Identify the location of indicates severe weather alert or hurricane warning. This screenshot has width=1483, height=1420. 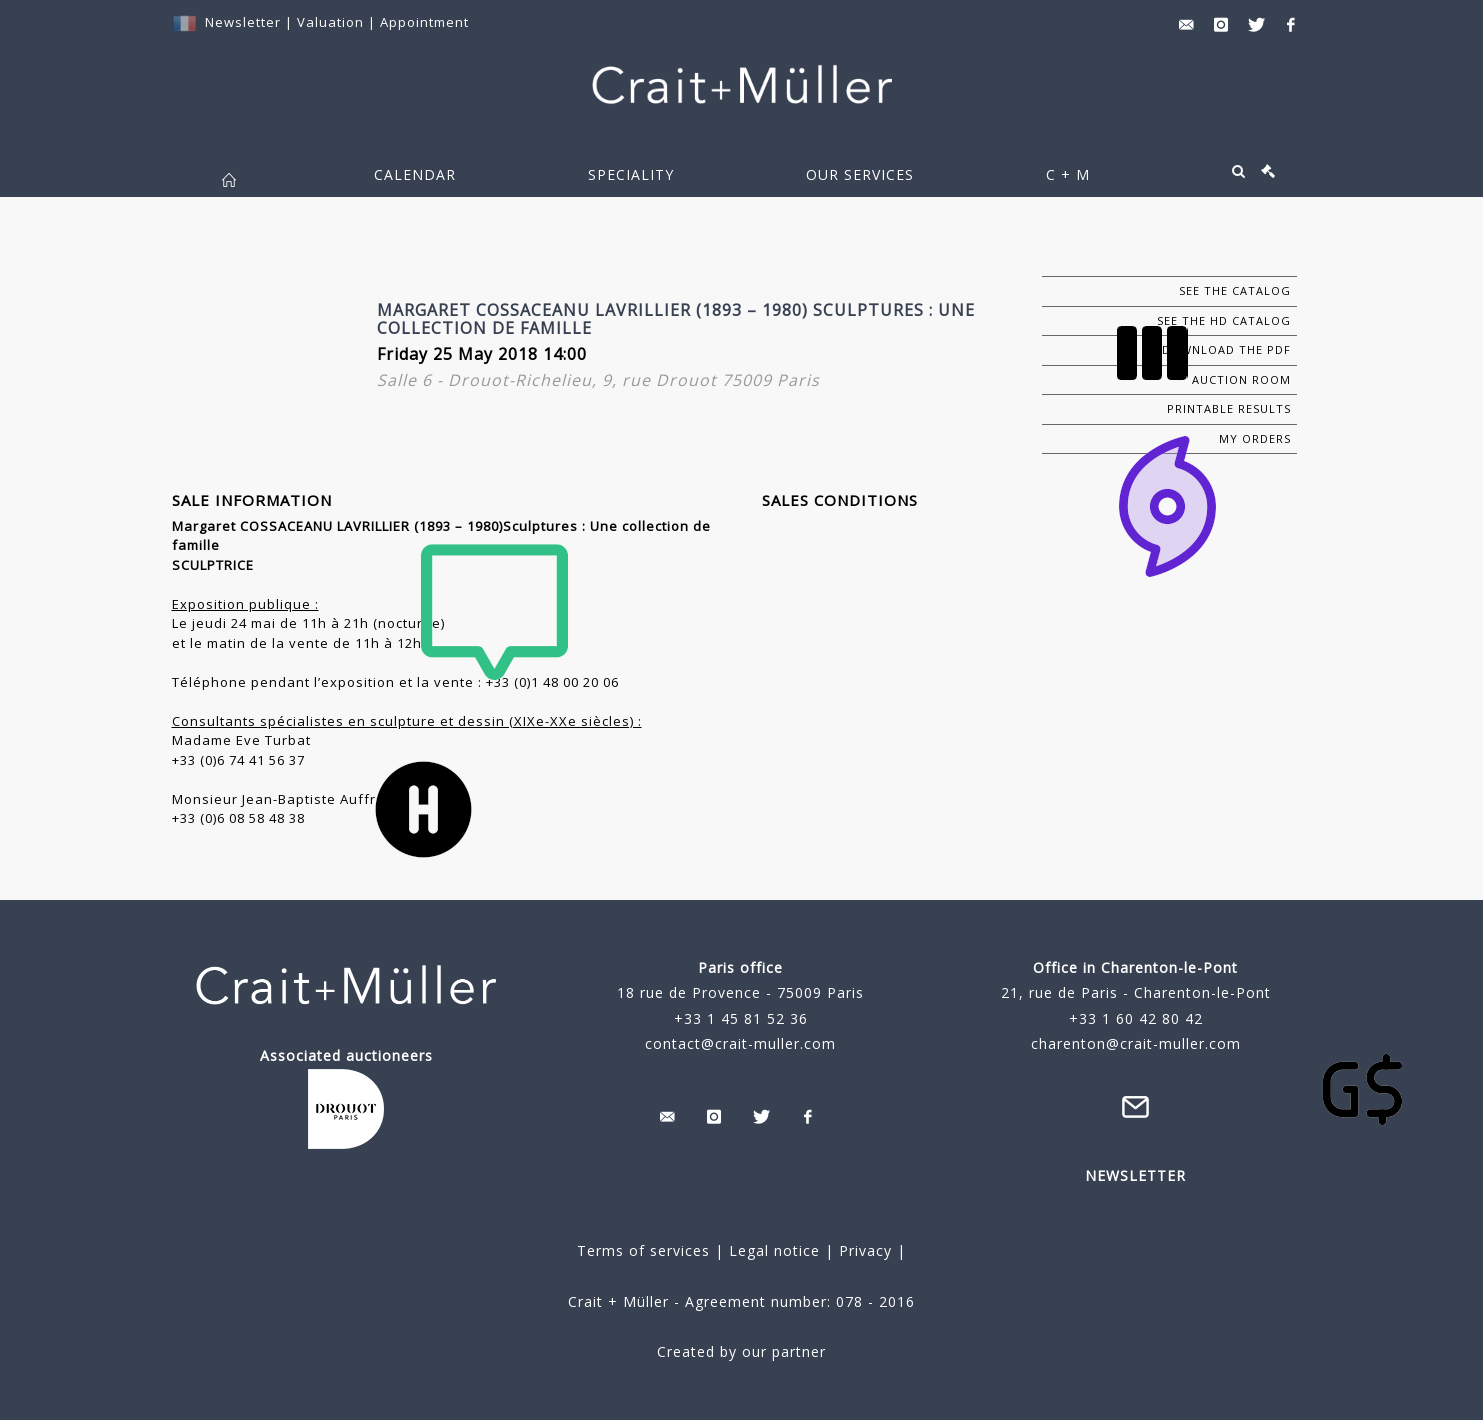
(1167, 506).